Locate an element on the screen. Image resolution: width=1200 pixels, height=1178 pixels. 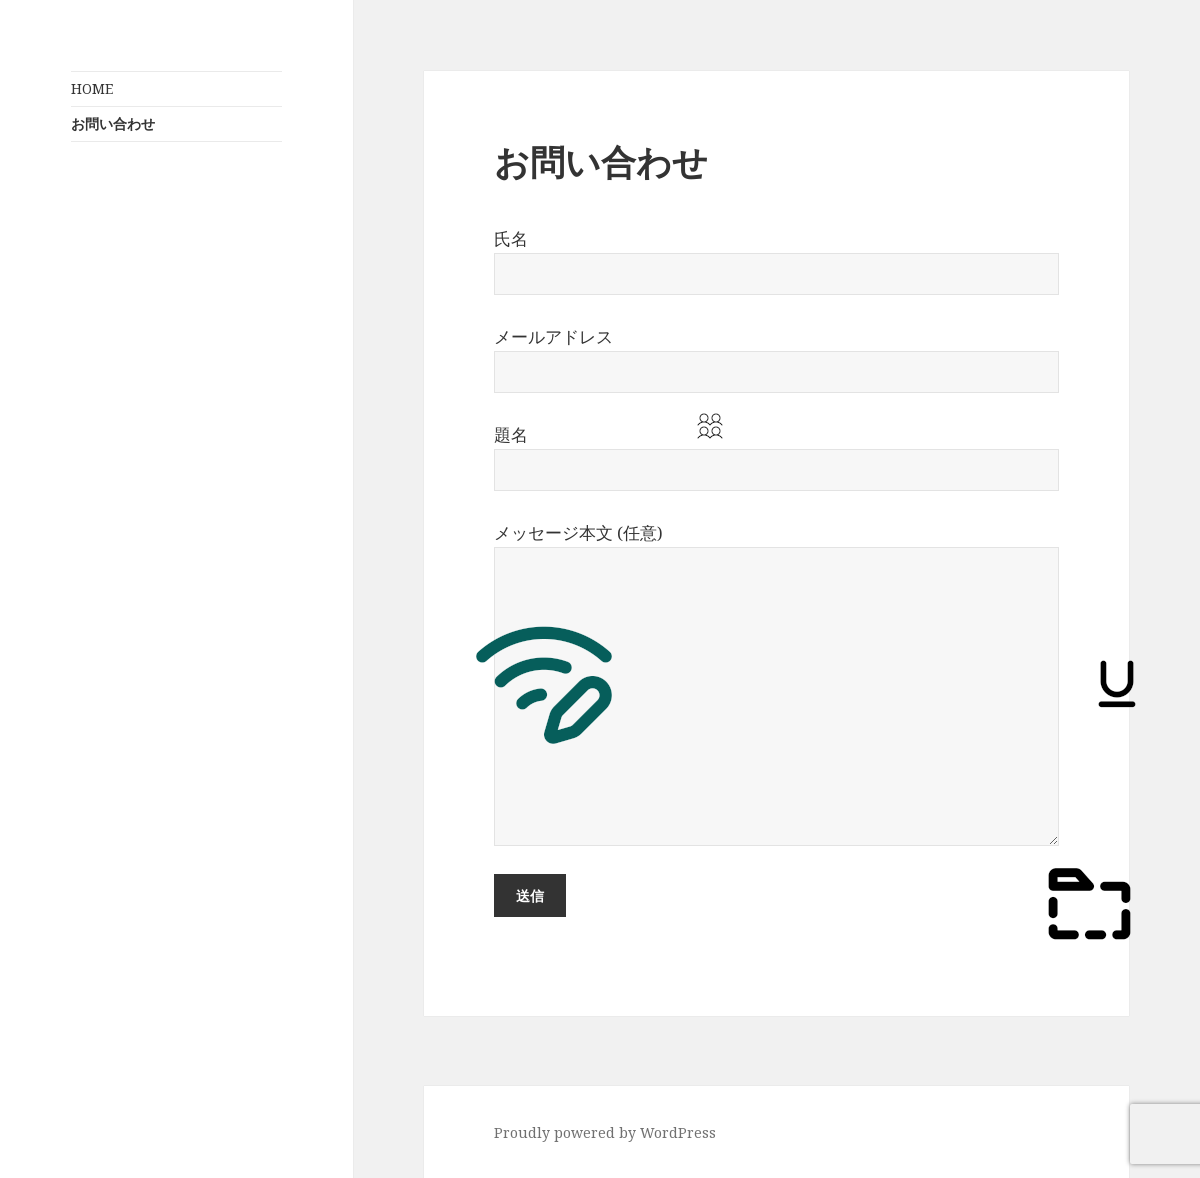
edit or rename wifi network settings is located at coordinates (544, 676).